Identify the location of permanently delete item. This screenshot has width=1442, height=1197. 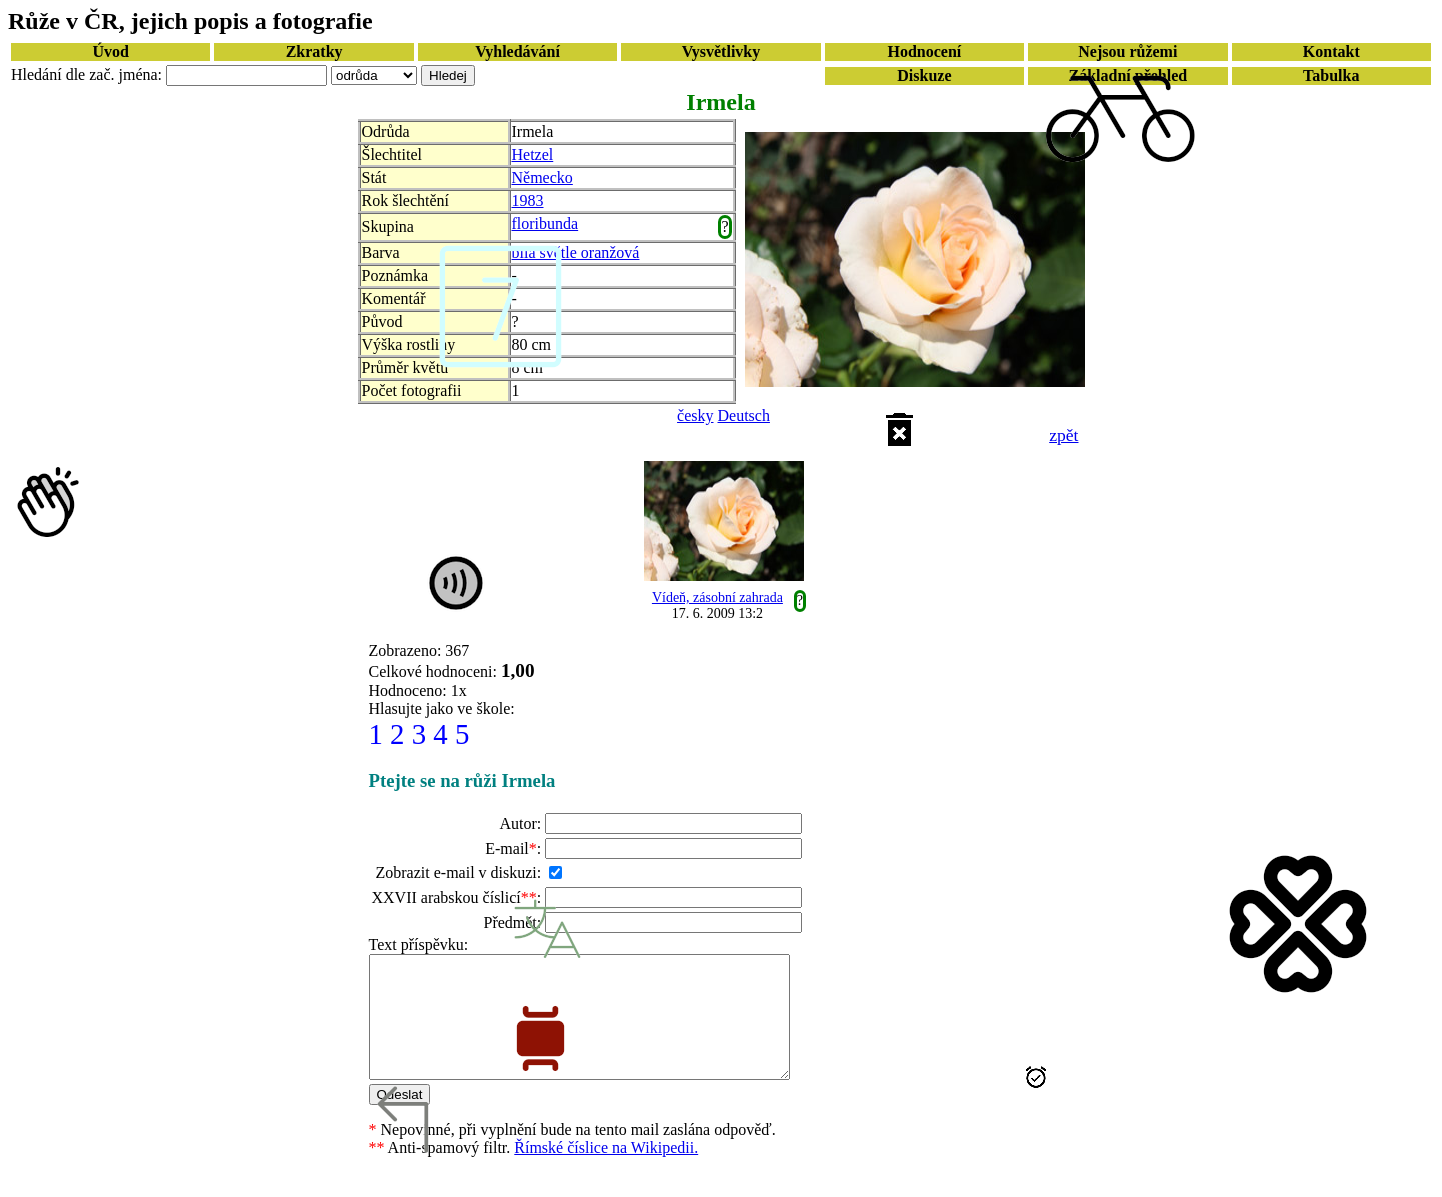
(899, 429).